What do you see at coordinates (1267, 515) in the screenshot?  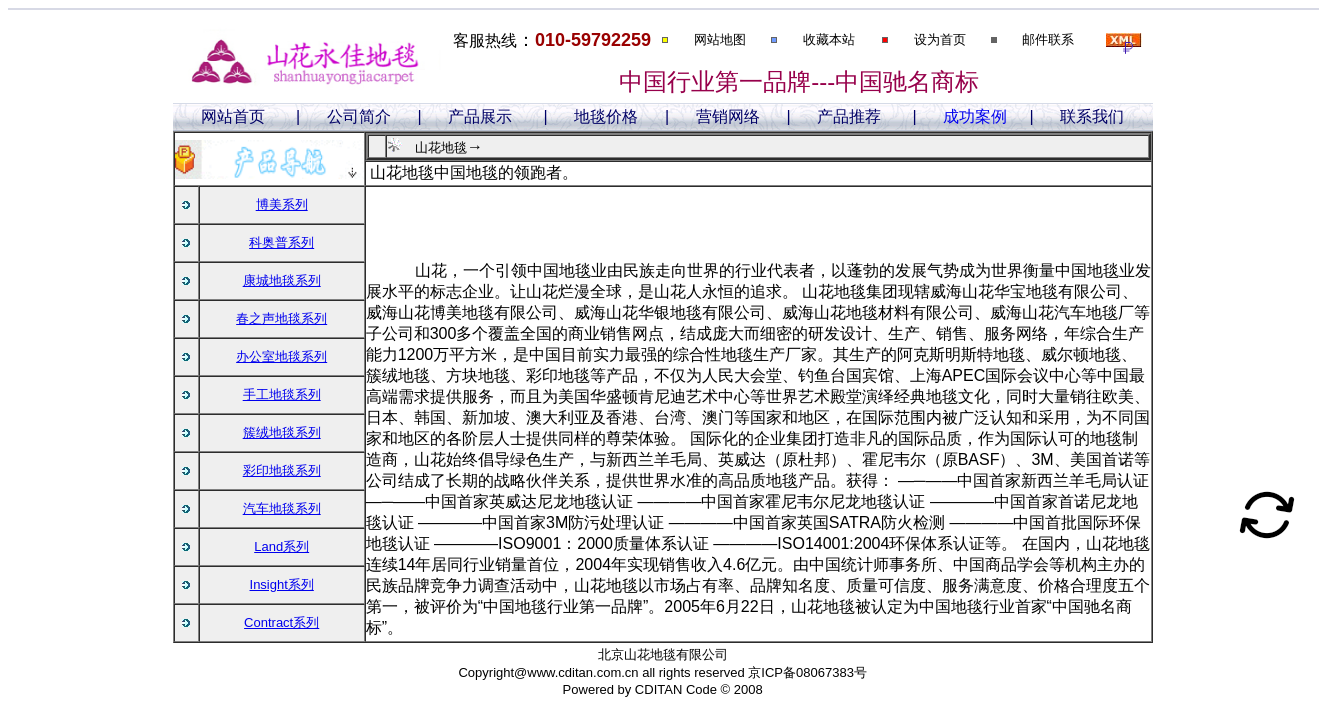 I see `sync data across devices` at bounding box center [1267, 515].